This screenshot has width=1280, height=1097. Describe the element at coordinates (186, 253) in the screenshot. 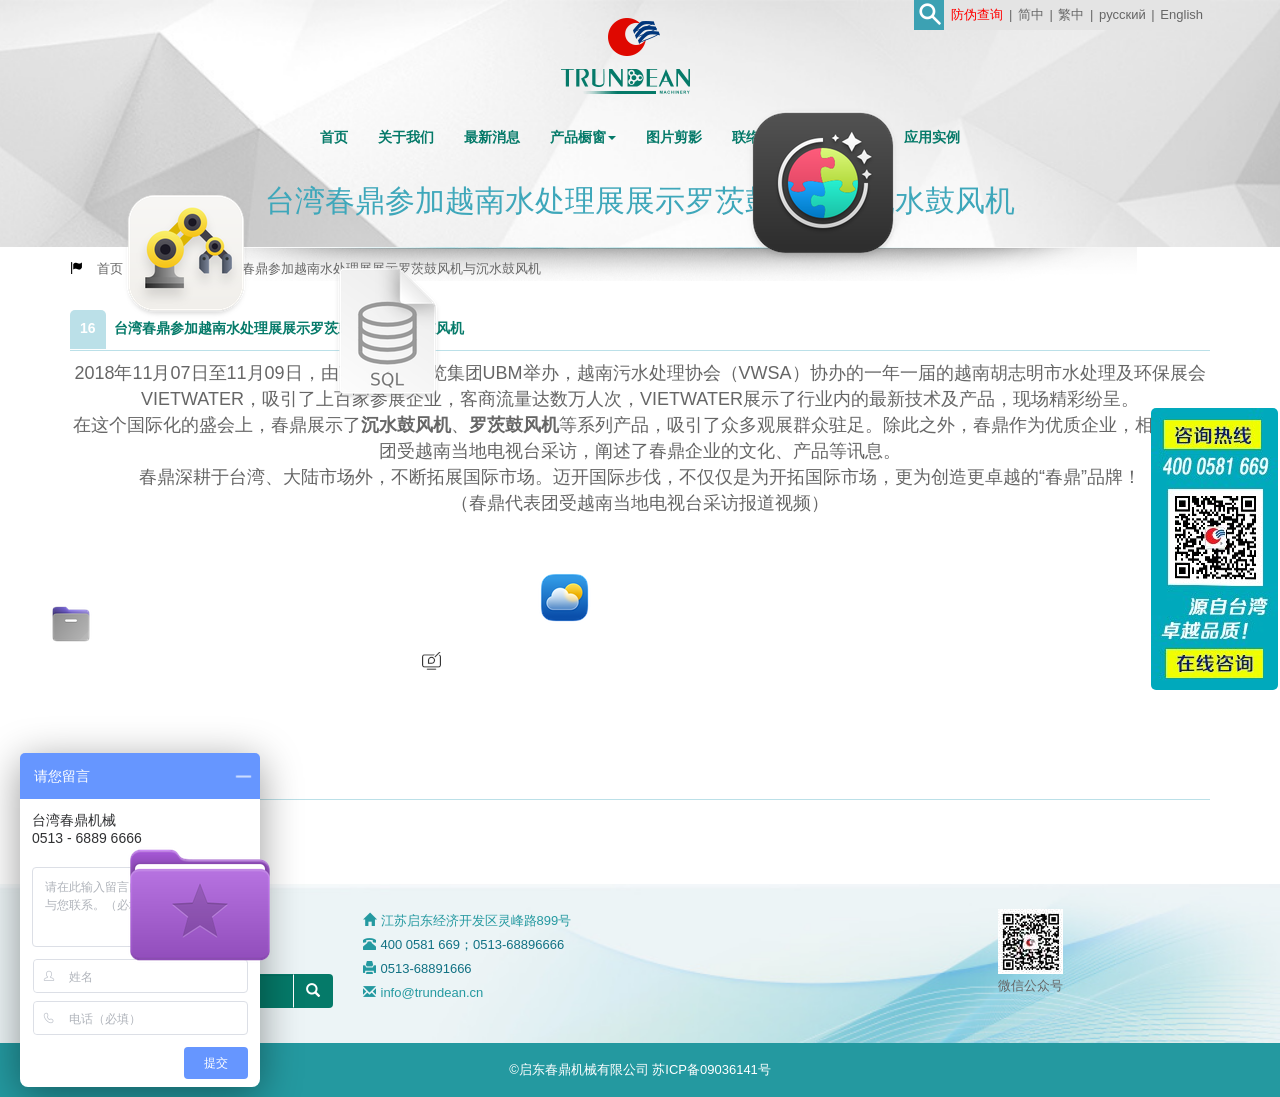

I see `open gnome builder development environment` at that location.